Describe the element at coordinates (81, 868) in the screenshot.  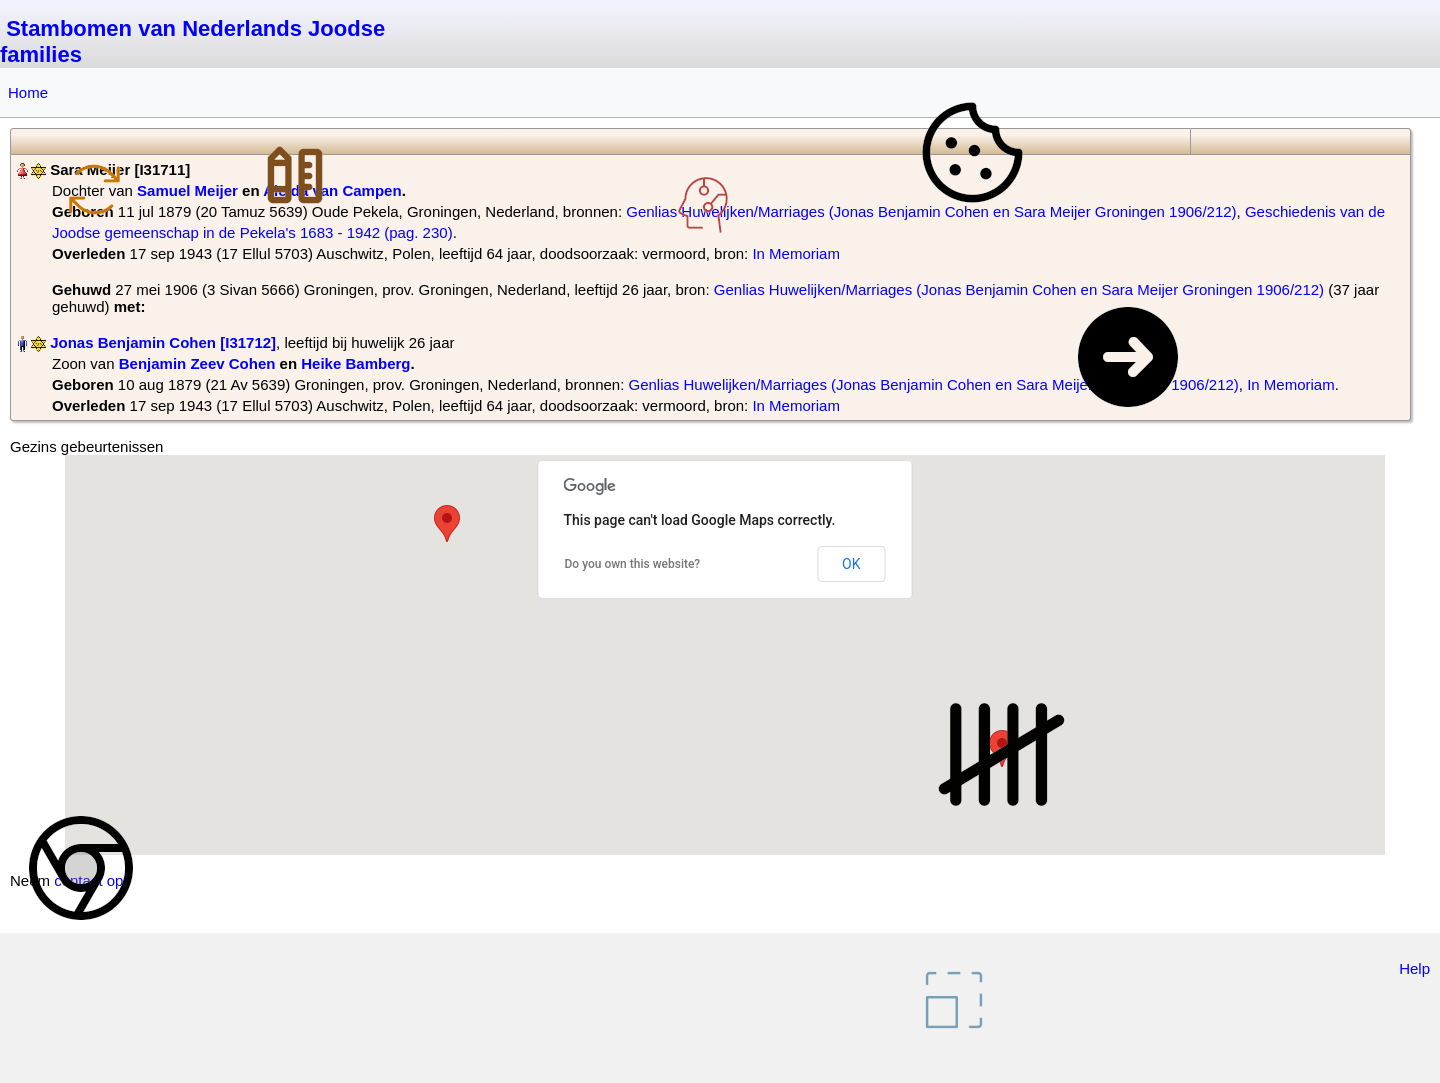
I see `open google chrome browser` at that location.